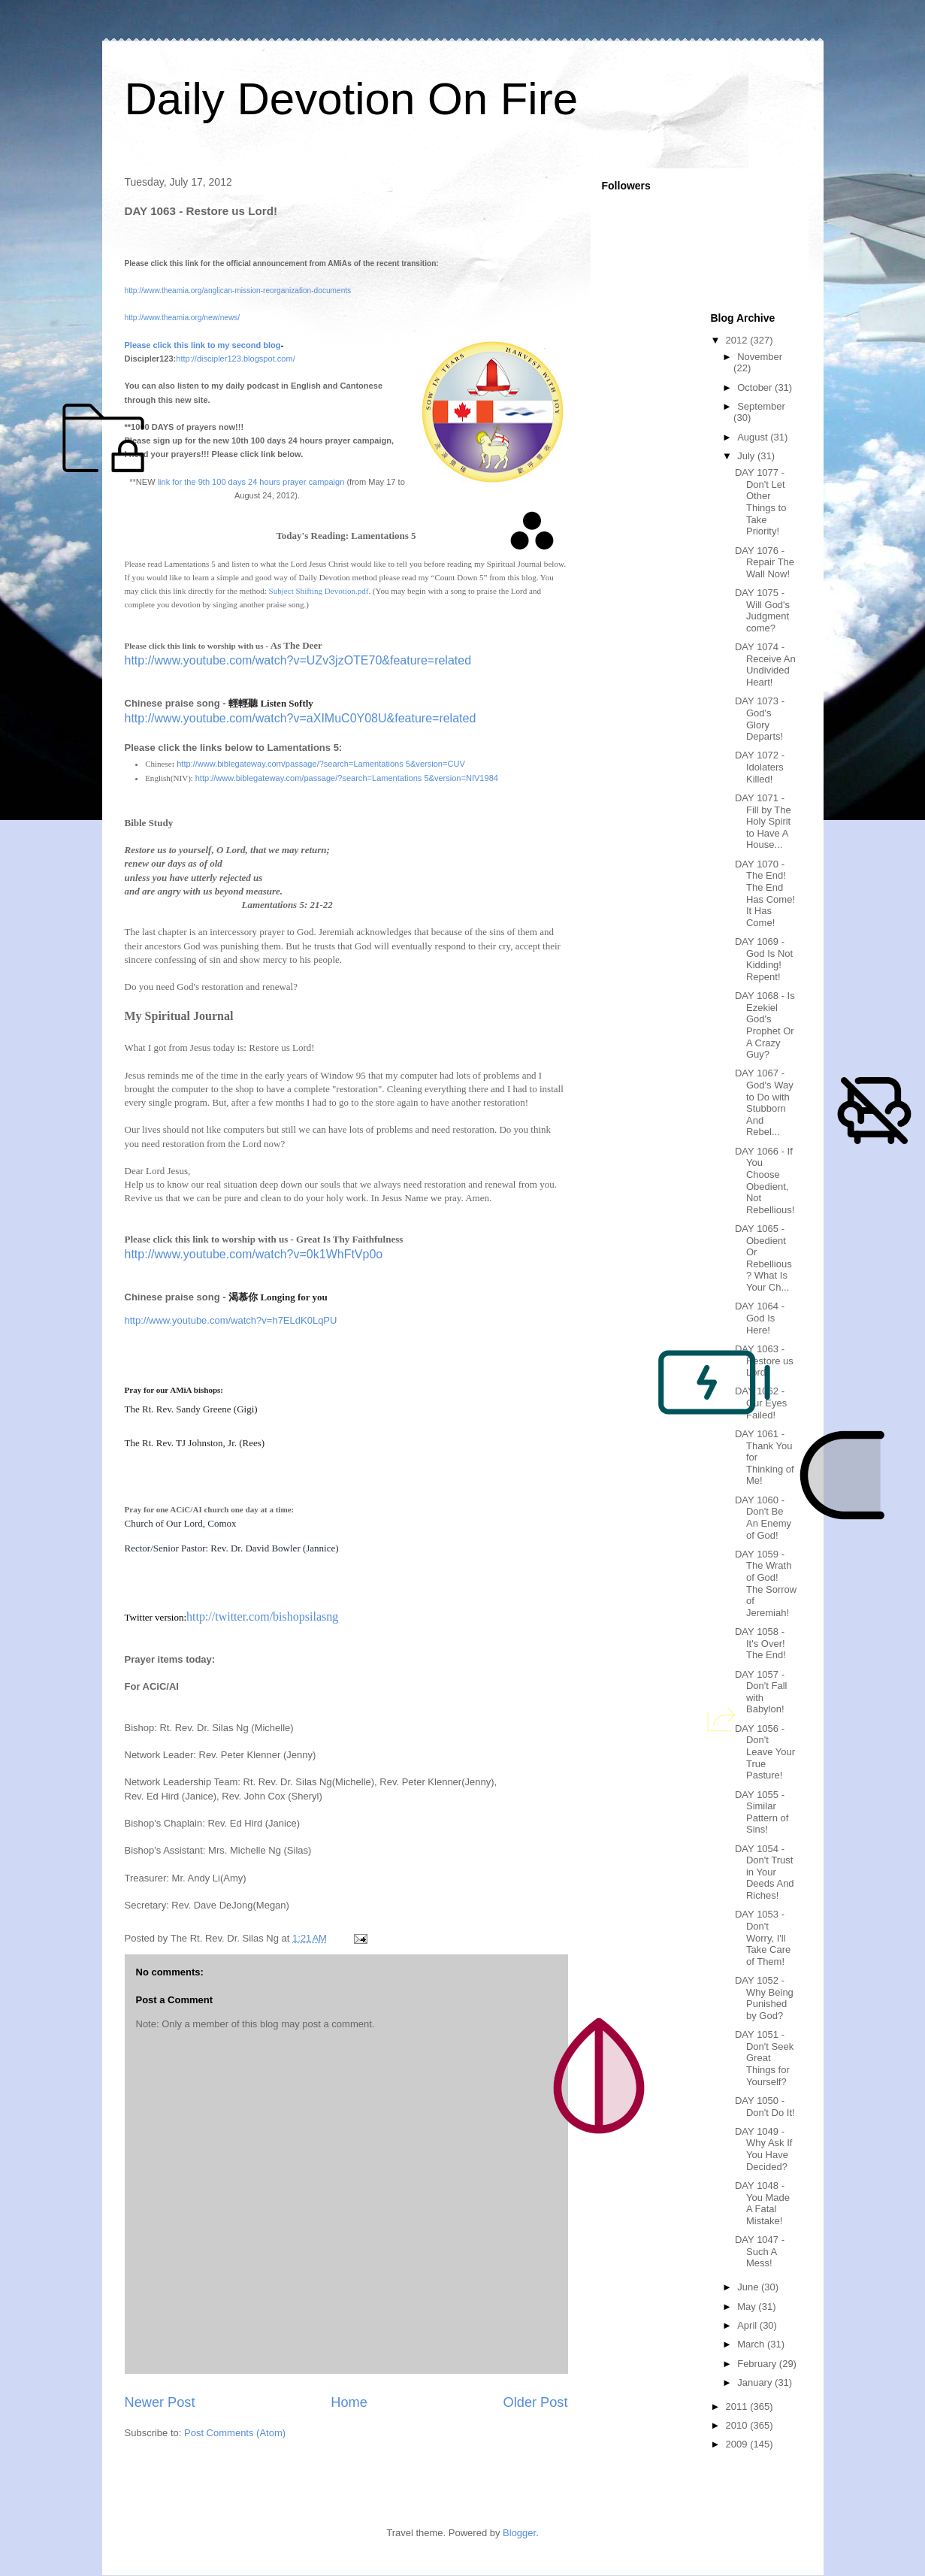 The height and width of the screenshot is (2576, 925). What do you see at coordinates (721, 1718) in the screenshot?
I see `share content with others` at bounding box center [721, 1718].